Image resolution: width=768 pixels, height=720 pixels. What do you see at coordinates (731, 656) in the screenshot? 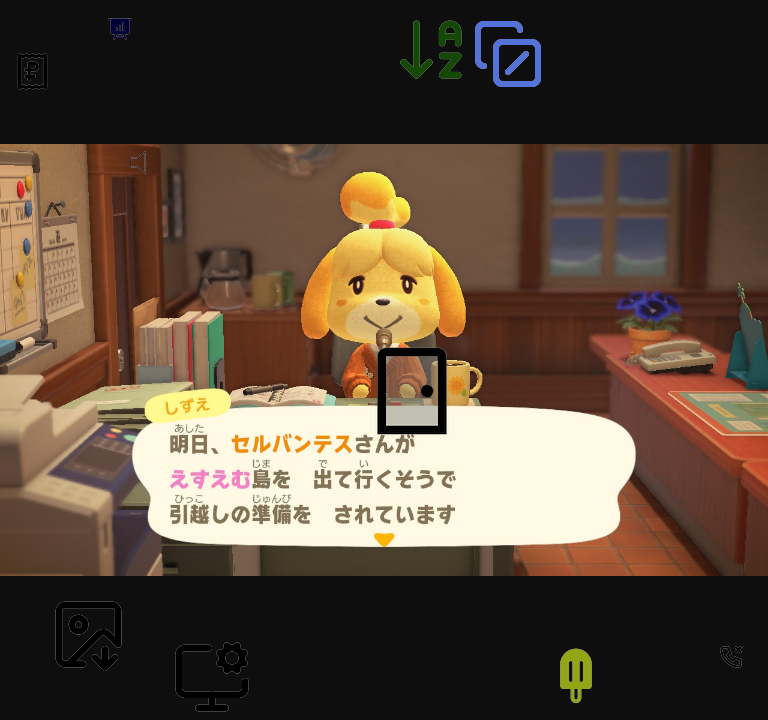
I see `end or cancel a phone call` at bounding box center [731, 656].